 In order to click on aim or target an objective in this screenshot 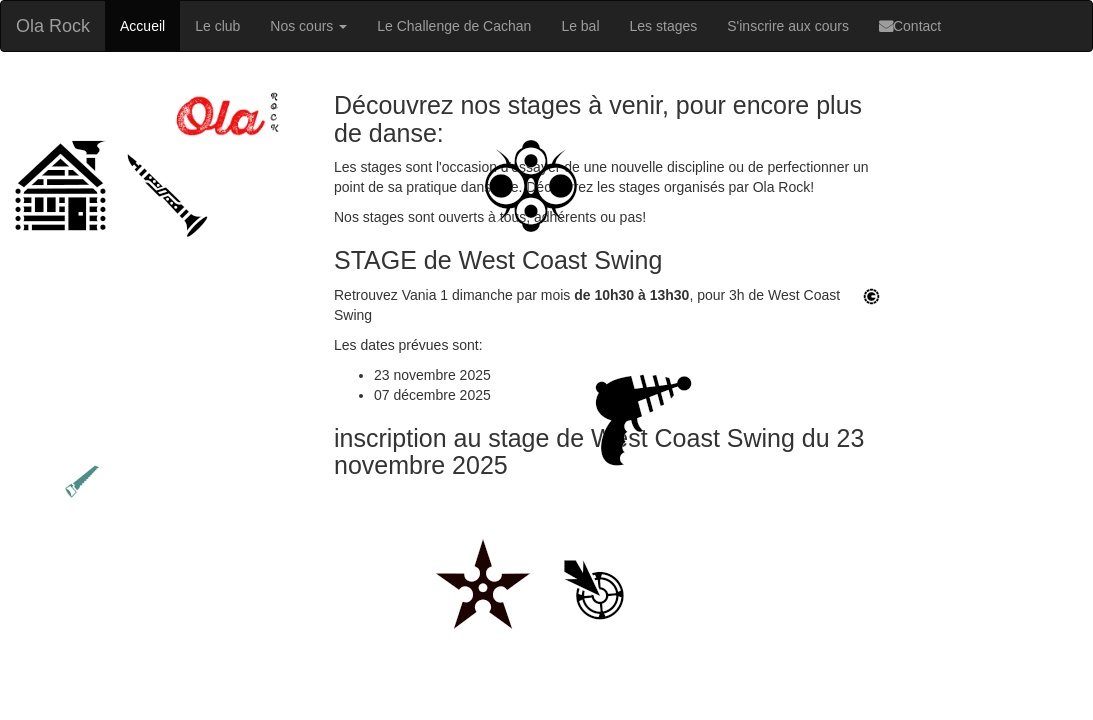, I will do `click(594, 590)`.